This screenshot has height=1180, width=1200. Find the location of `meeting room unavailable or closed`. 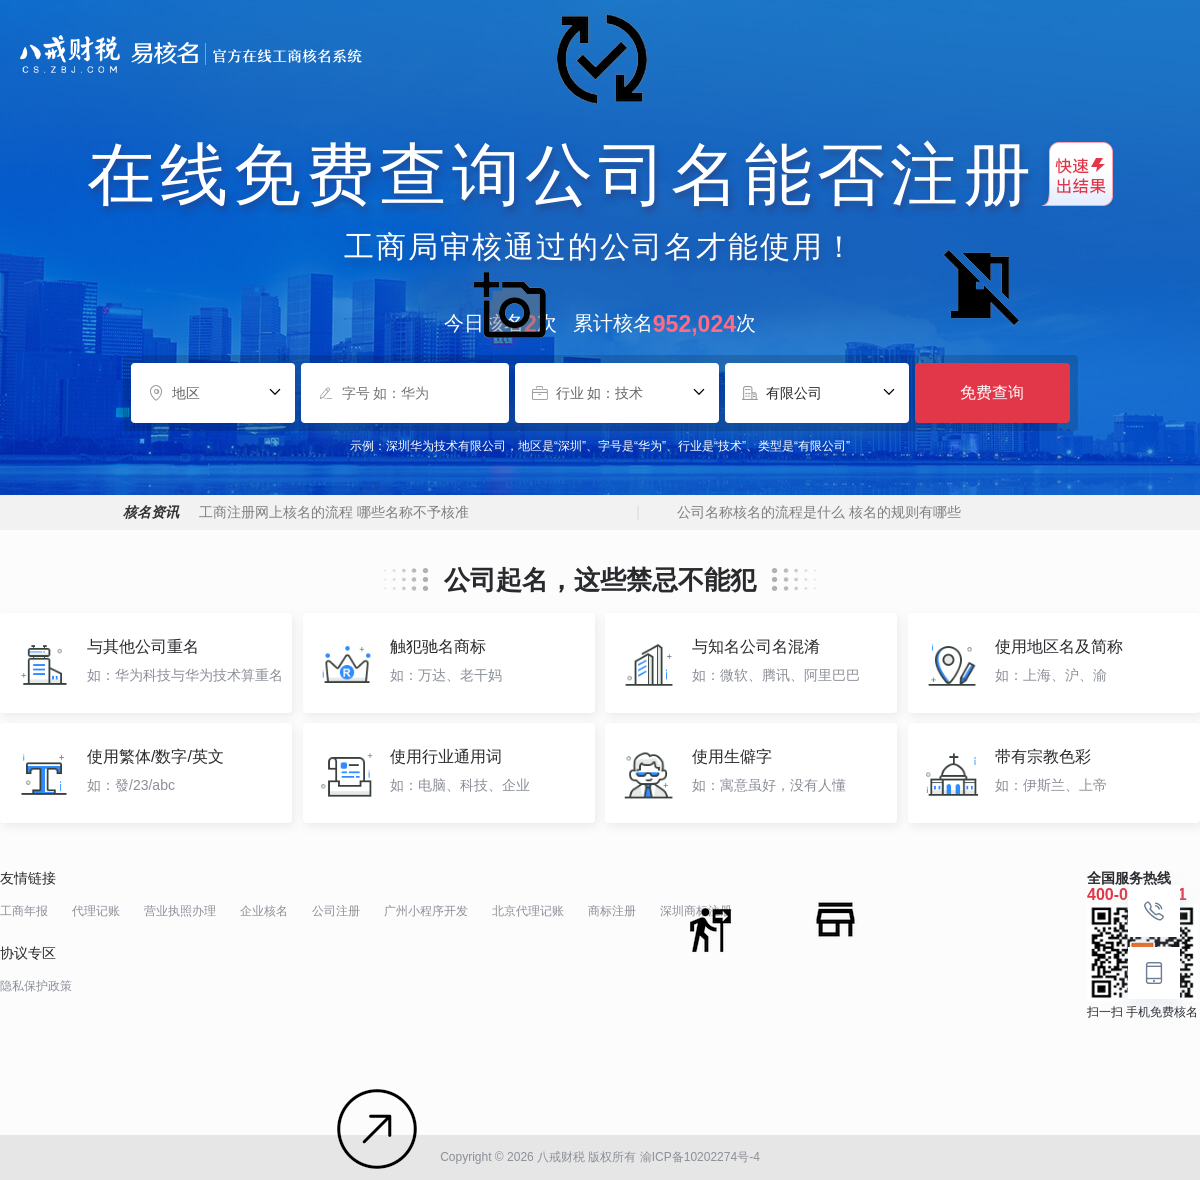

meeting room unavailable or closed is located at coordinates (983, 285).